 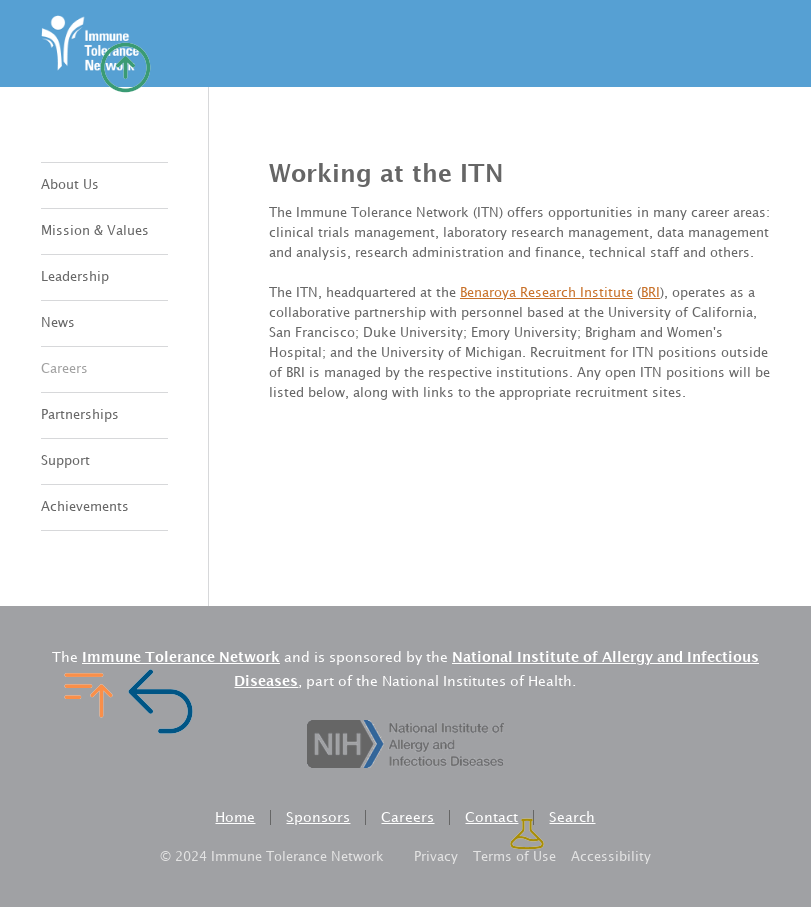 I want to click on access experimental or beta features, so click(x=527, y=834).